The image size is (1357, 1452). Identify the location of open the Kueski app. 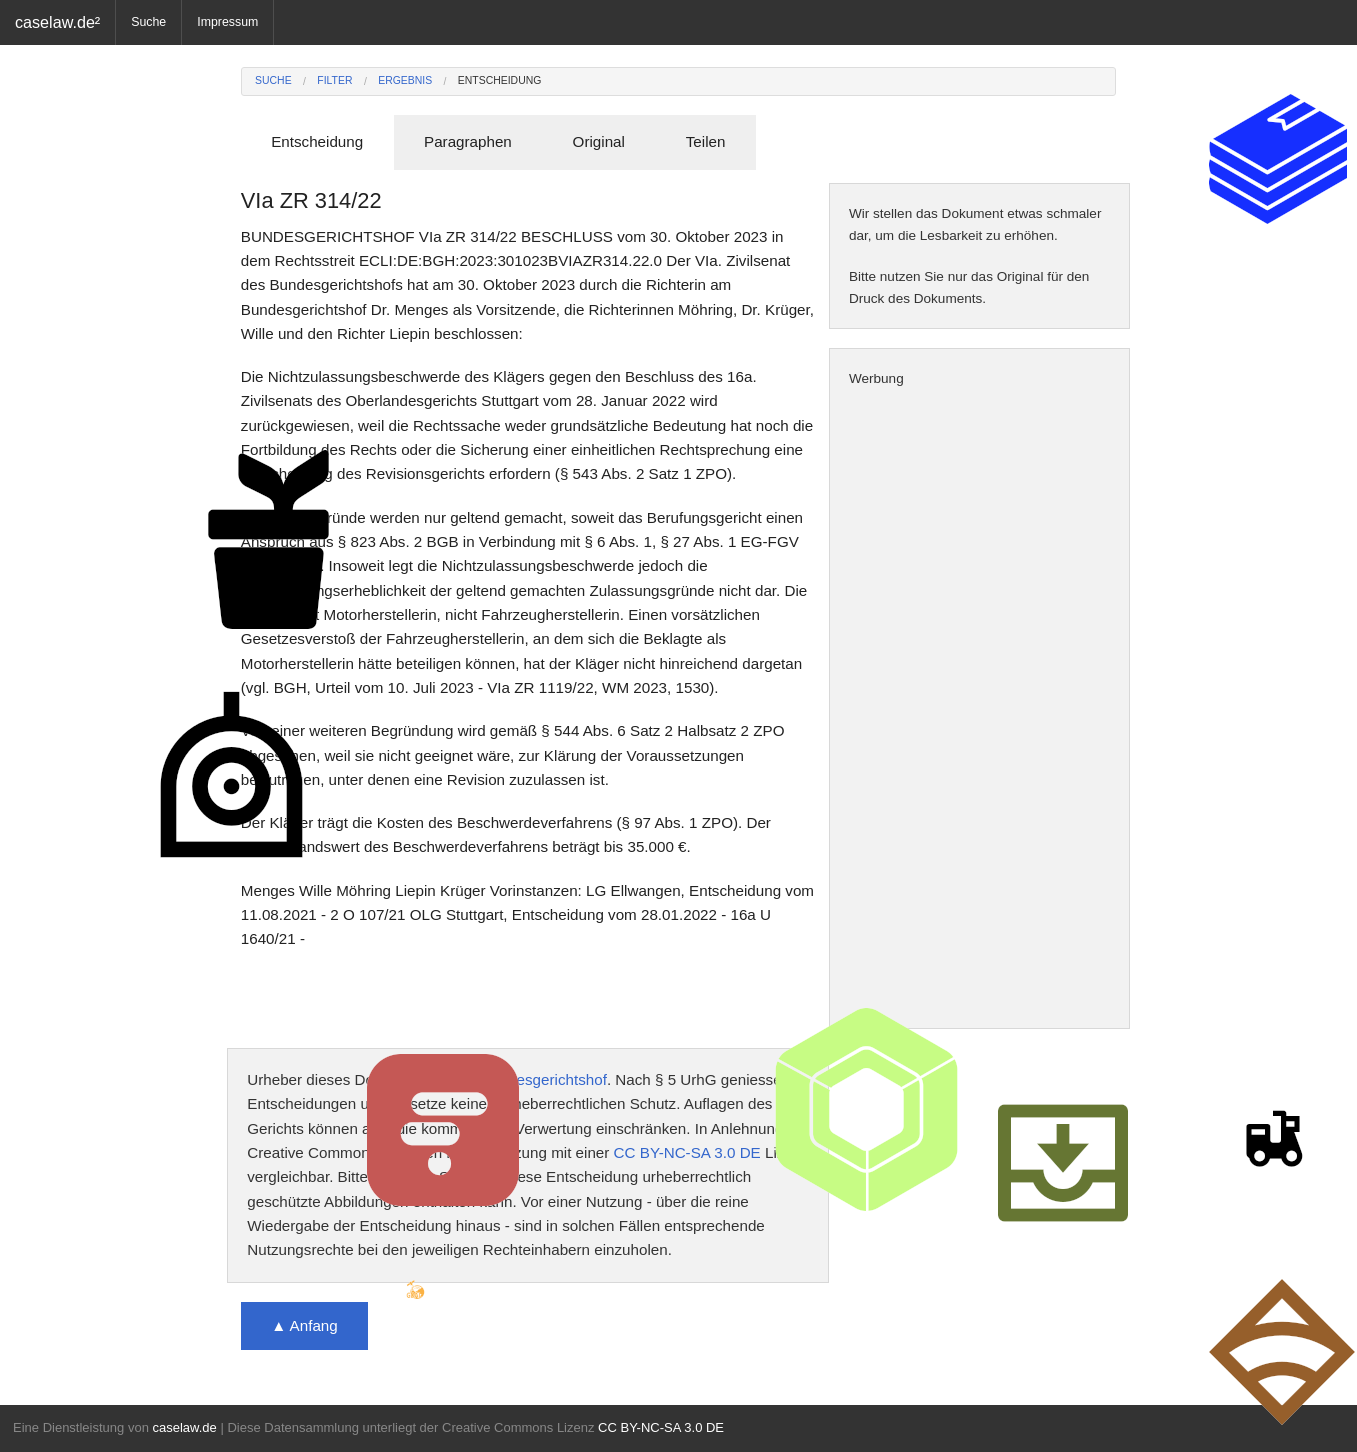
(268, 539).